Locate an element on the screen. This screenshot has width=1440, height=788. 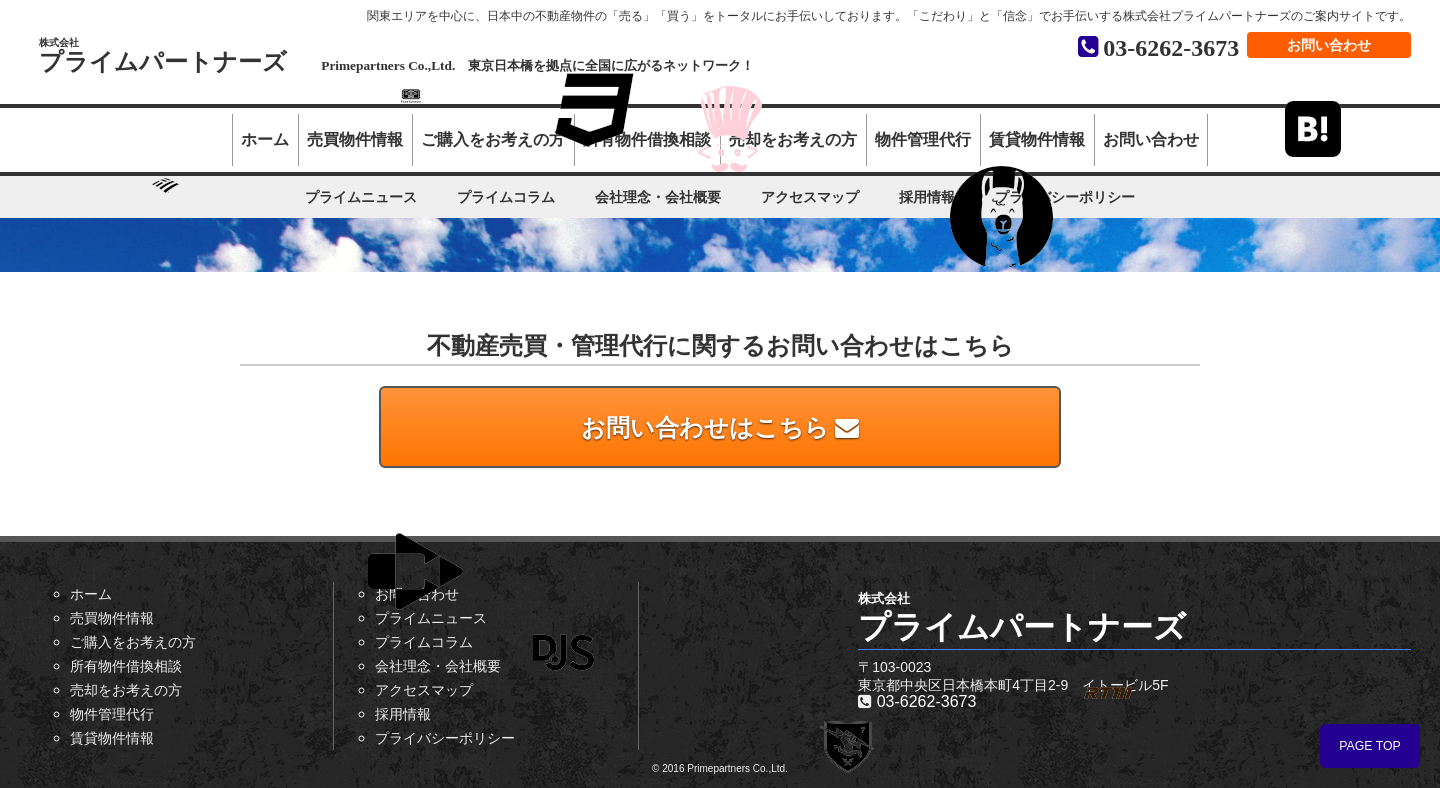
RTM (Remember The Milk) app logo is located at coordinates (1108, 693).